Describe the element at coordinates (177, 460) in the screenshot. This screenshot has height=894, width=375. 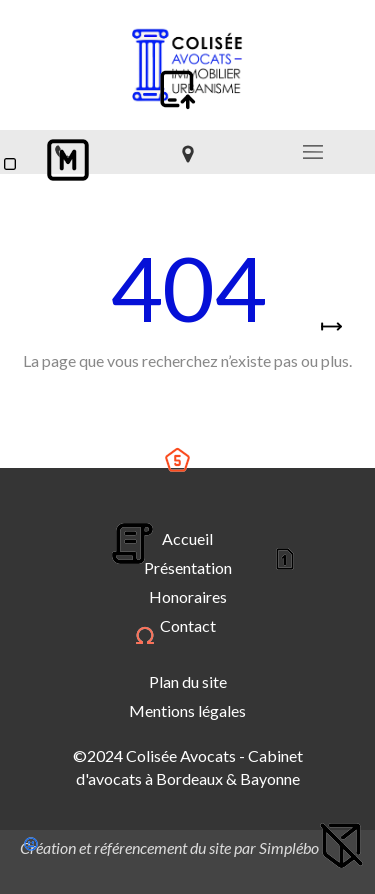
I see `indicates step 5 in a multi-step process` at that location.